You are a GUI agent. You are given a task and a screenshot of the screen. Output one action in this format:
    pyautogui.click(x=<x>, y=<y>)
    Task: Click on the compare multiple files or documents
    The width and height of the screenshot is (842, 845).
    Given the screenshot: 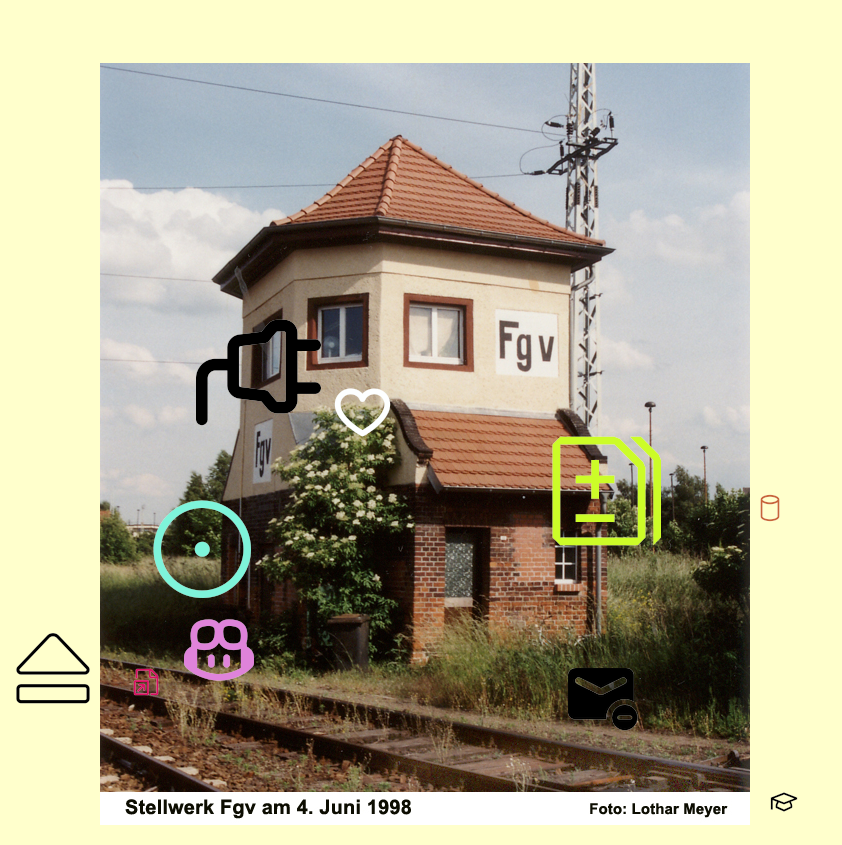 What is the action you would take?
    pyautogui.click(x=599, y=491)
    